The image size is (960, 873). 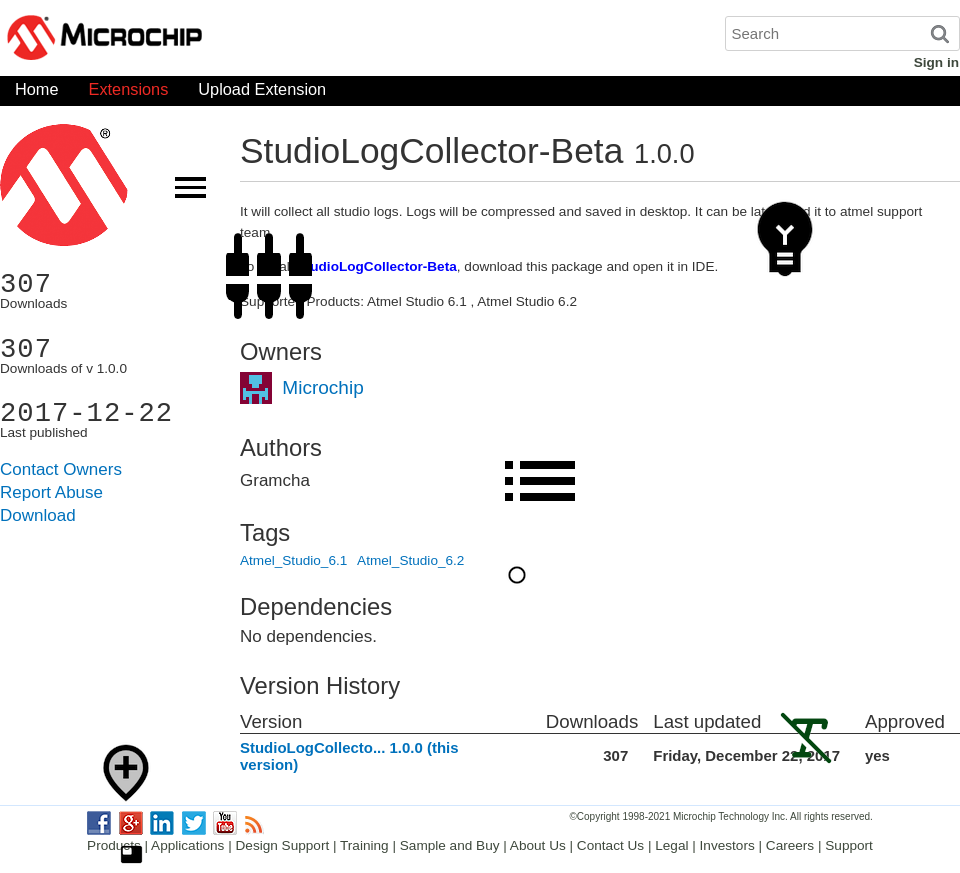 What do you see at coordinates (126, 773) in the screenshot?
I see `add a new location pin to the map` at bounding box center [126, 773].